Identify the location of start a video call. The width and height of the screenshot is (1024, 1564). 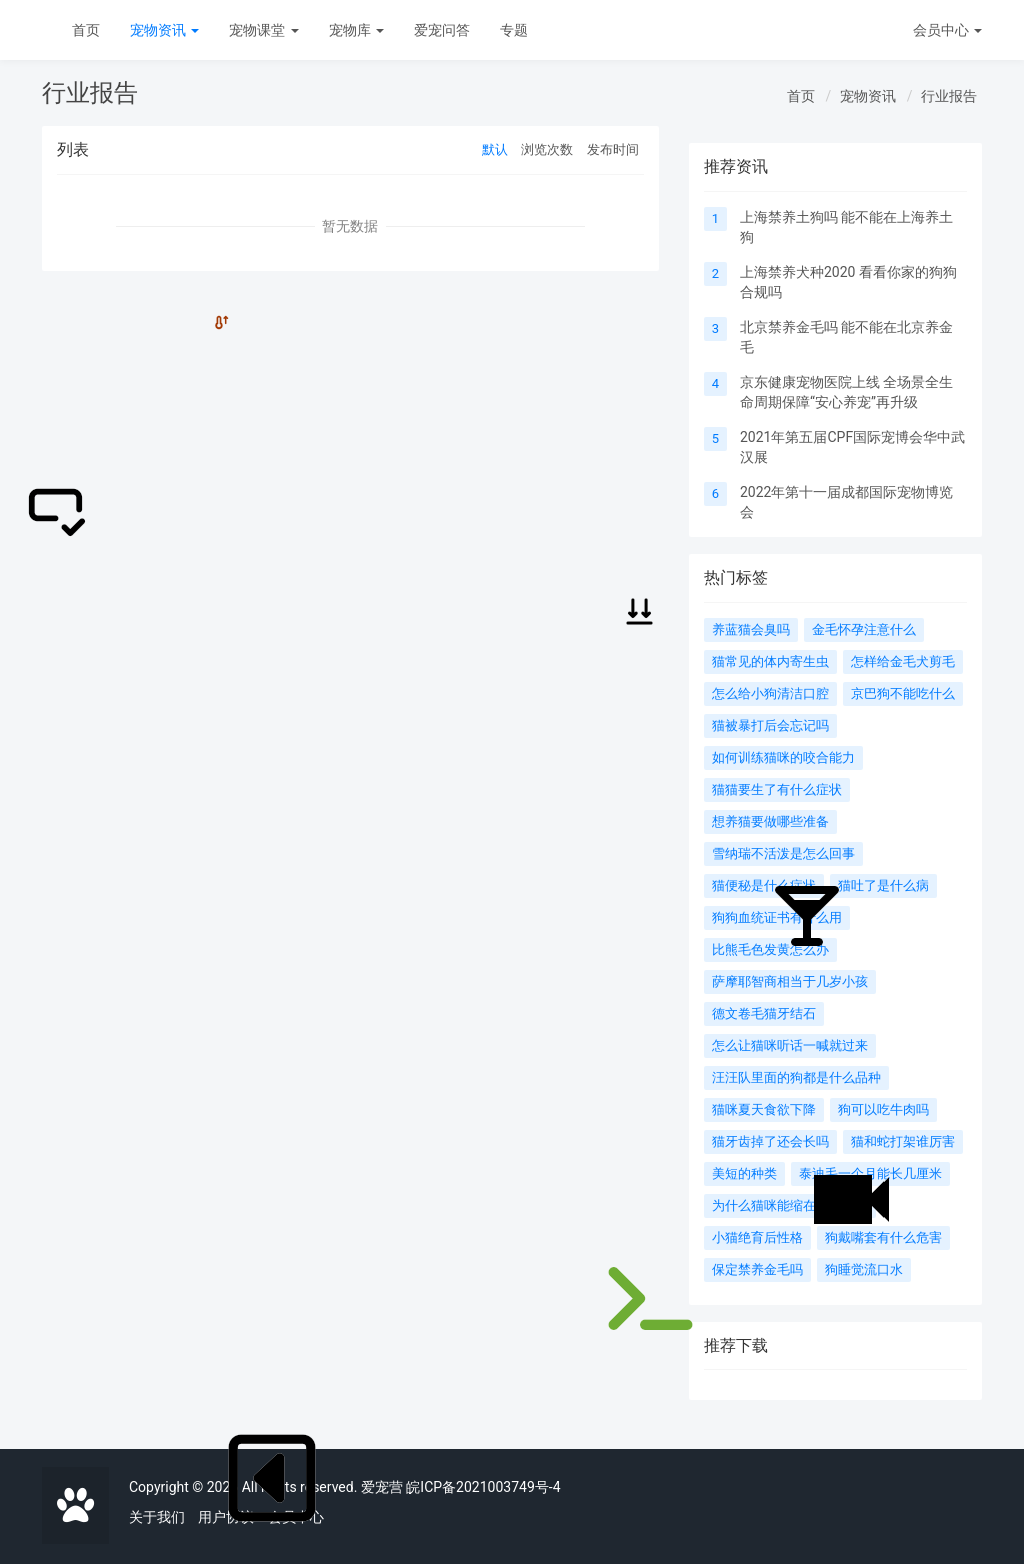
(851, 1199).